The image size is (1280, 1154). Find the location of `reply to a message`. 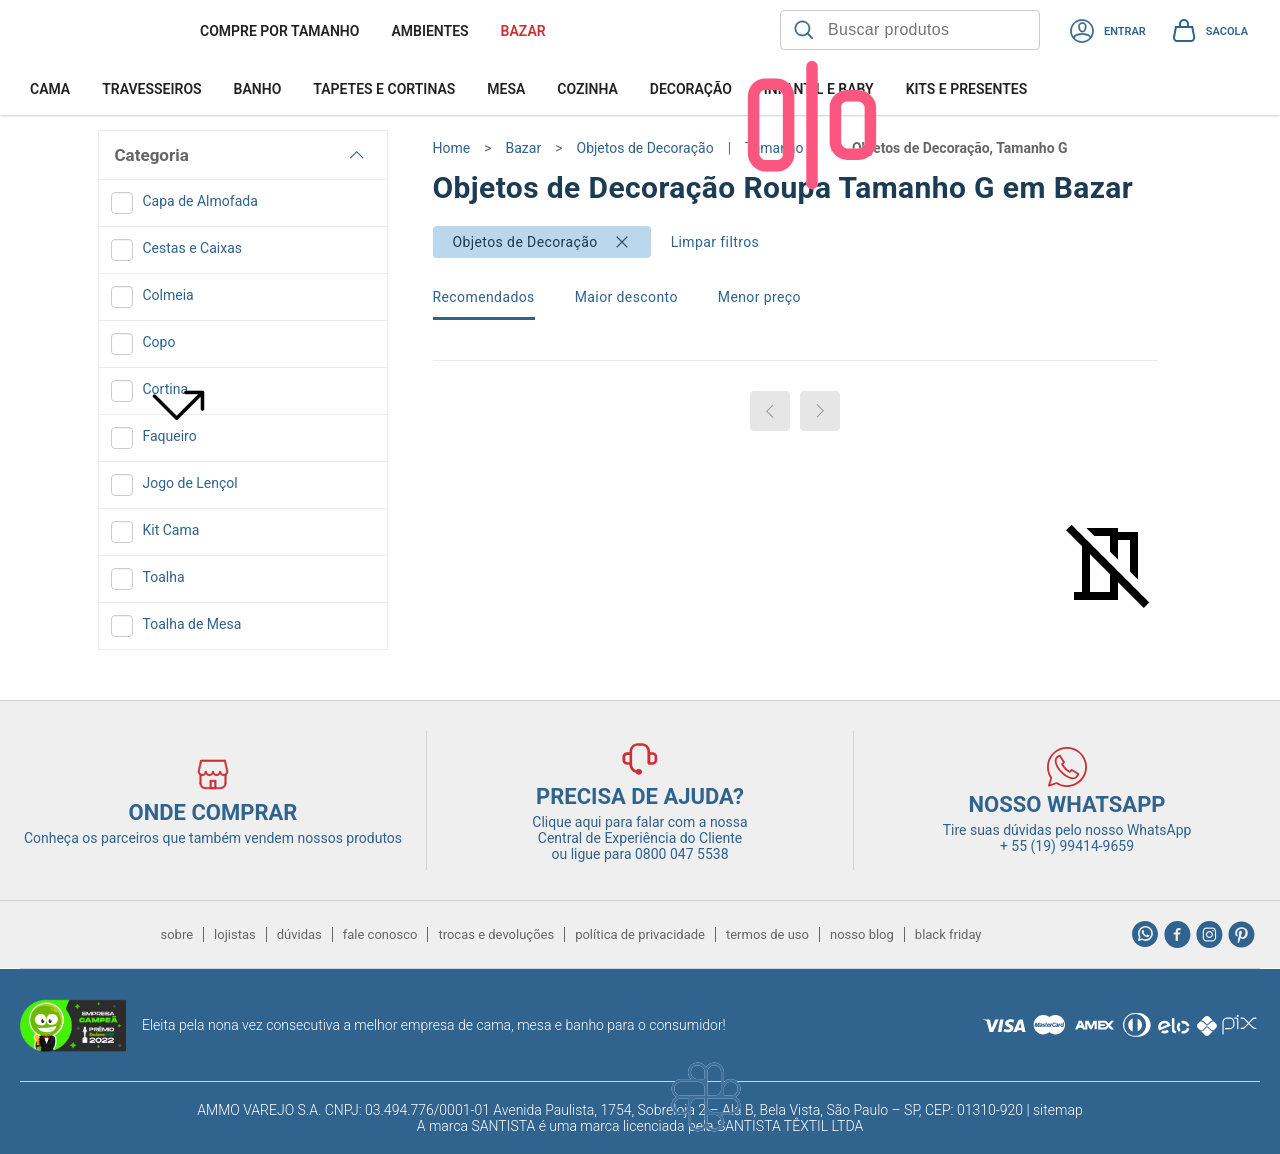

reply to a message is located at coordinates (178, 403).